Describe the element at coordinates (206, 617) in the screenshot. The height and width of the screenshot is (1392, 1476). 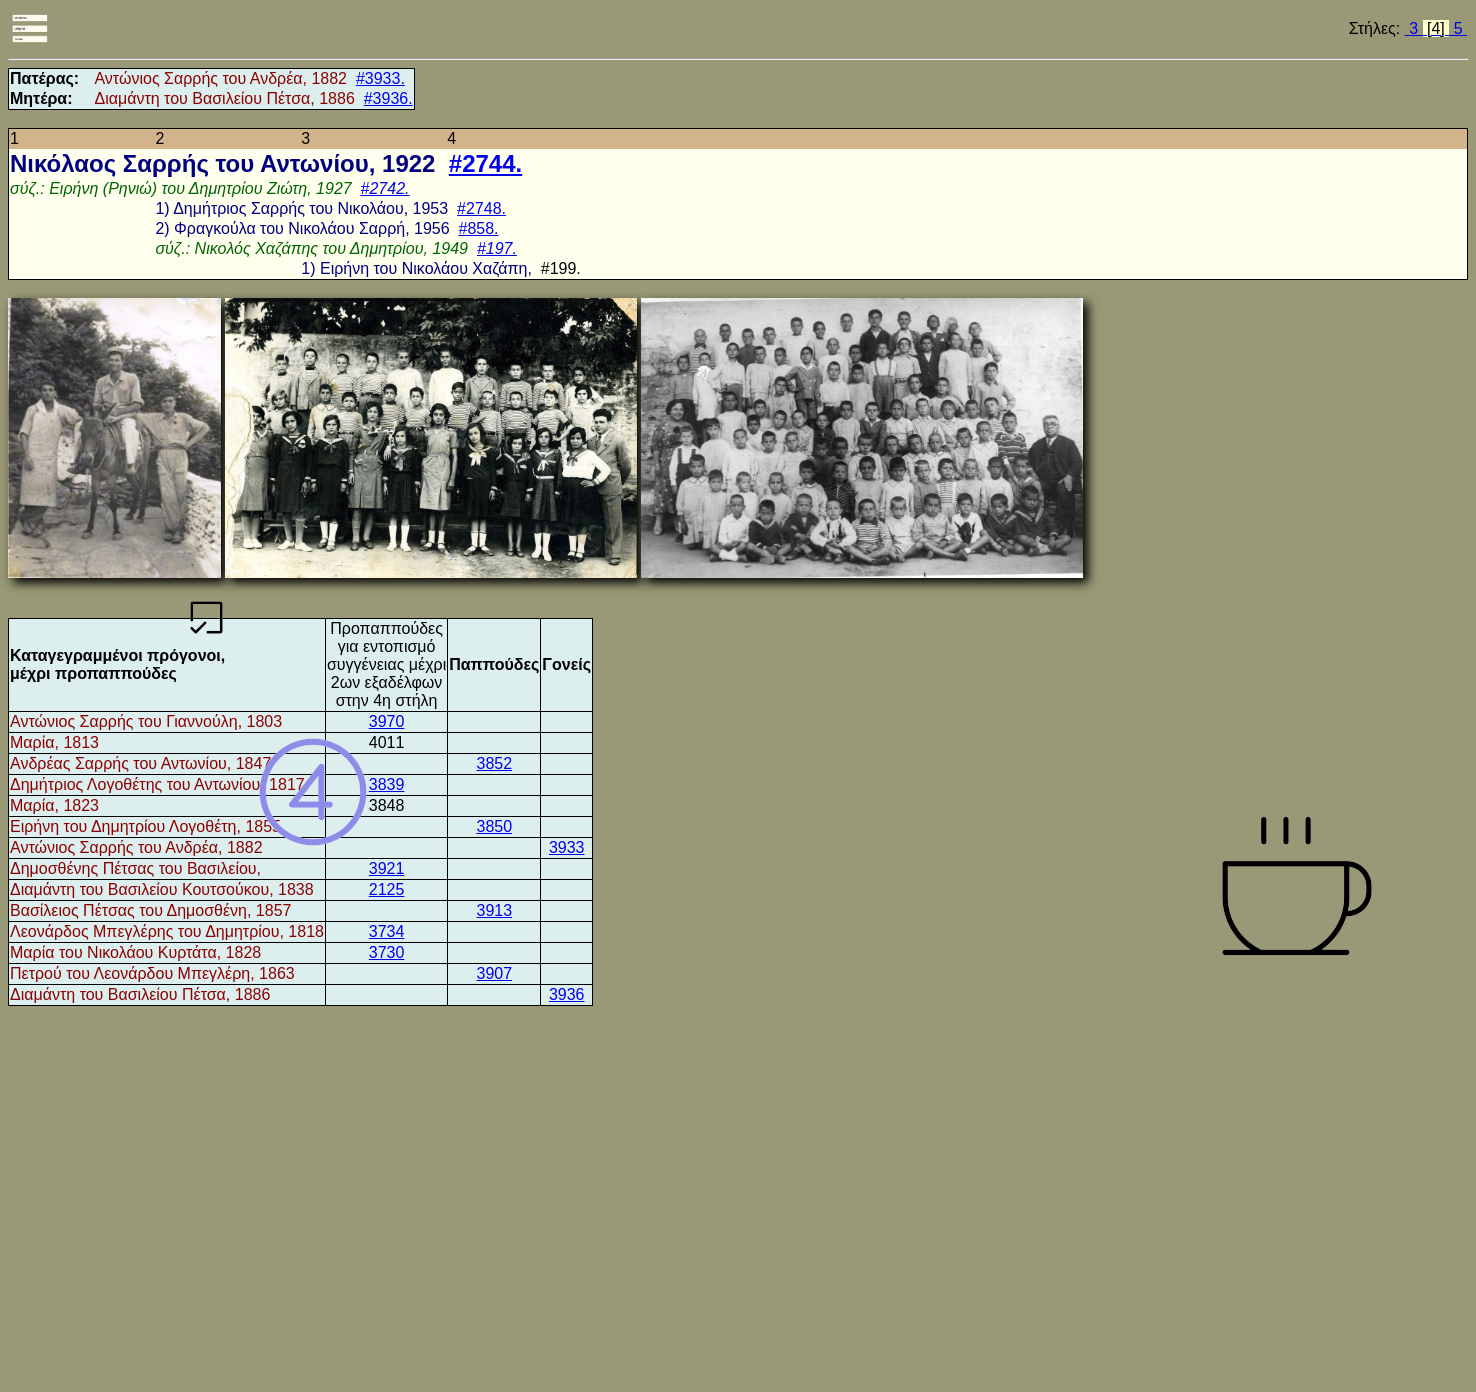
I see `mark task as complete` at that location.